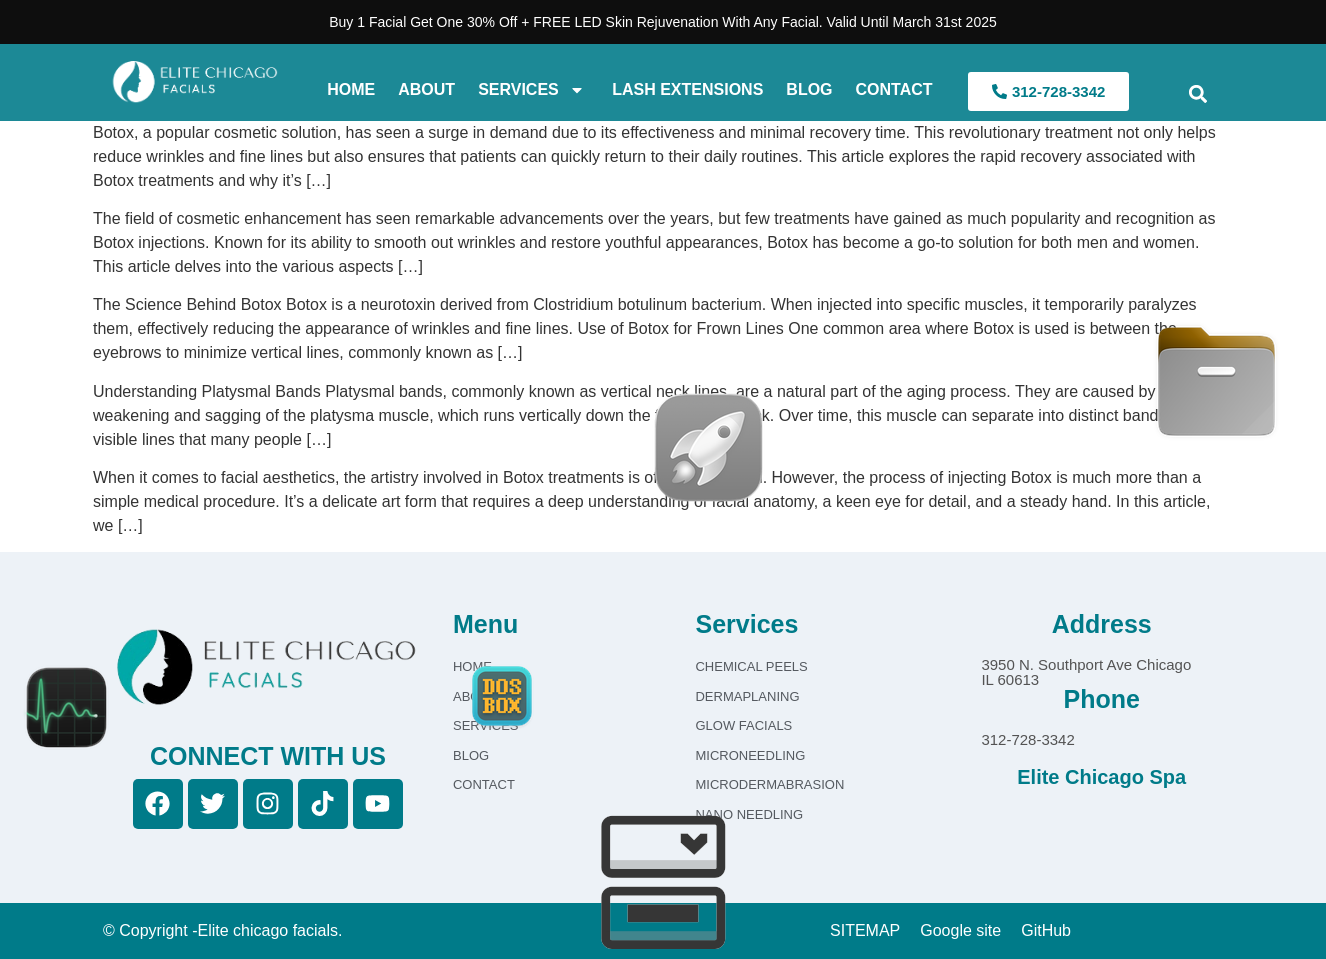 The height and width of the screenshot is (959, 1326). I want to click on open system monitor to view CPU and memory usage, so click(66, 707).